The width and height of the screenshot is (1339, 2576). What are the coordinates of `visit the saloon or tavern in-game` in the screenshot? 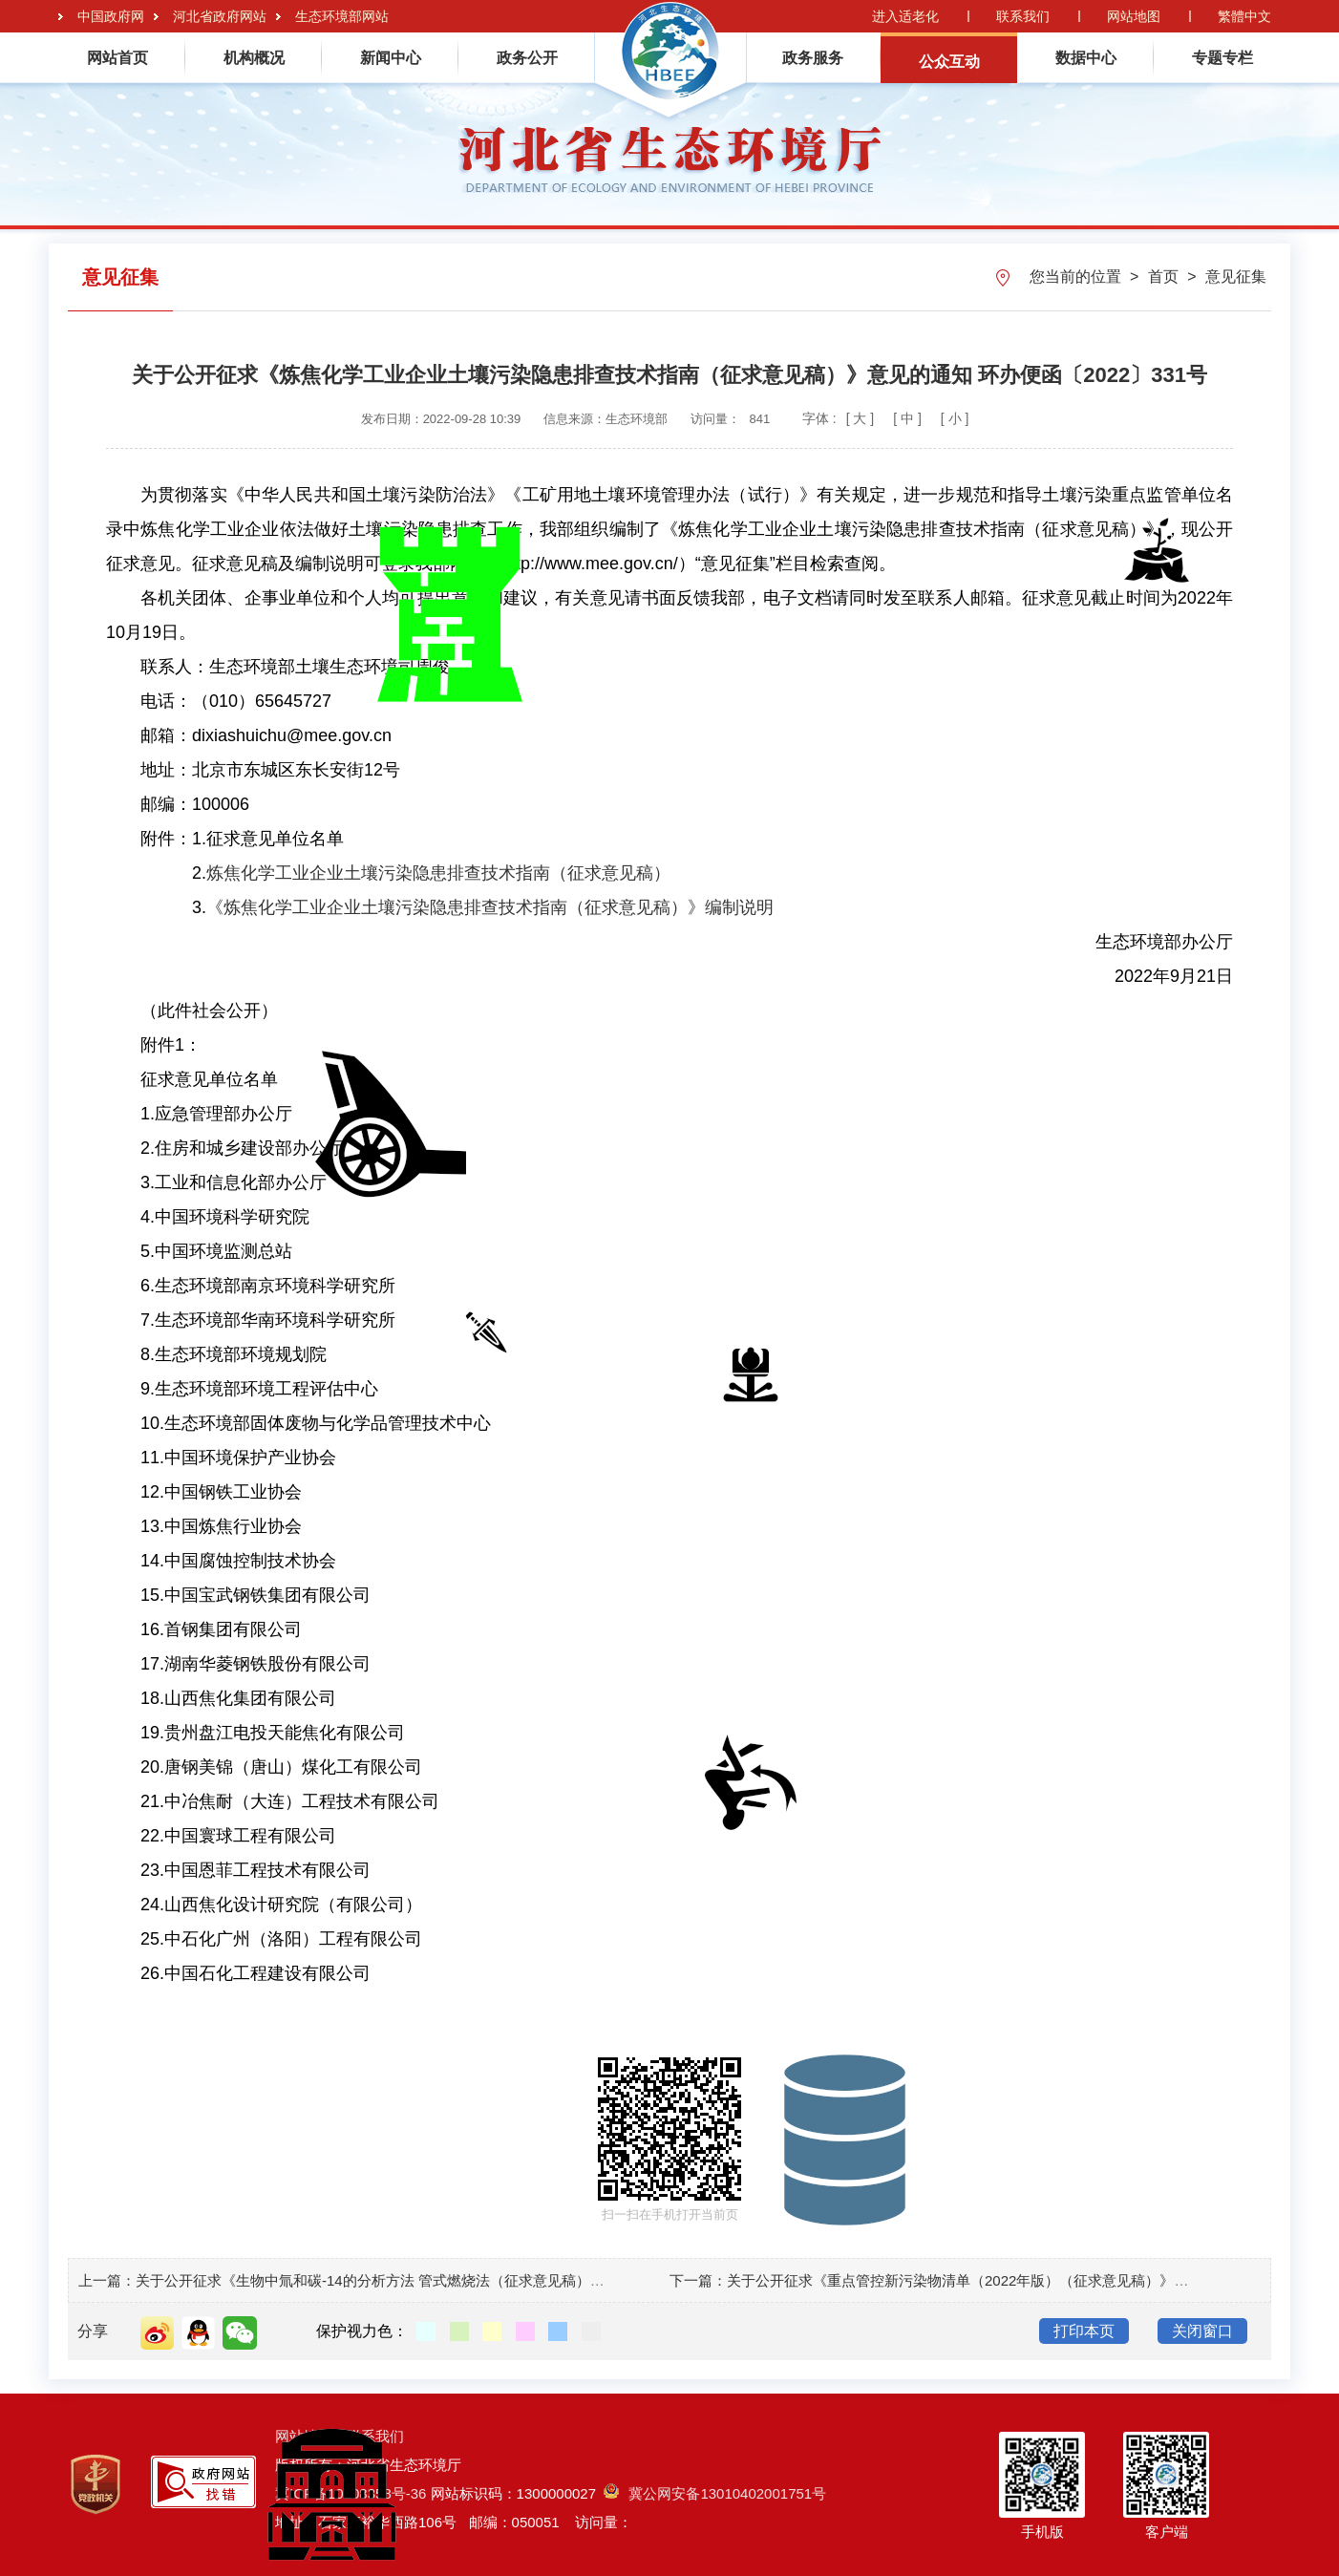 It's located at (331, 2494).